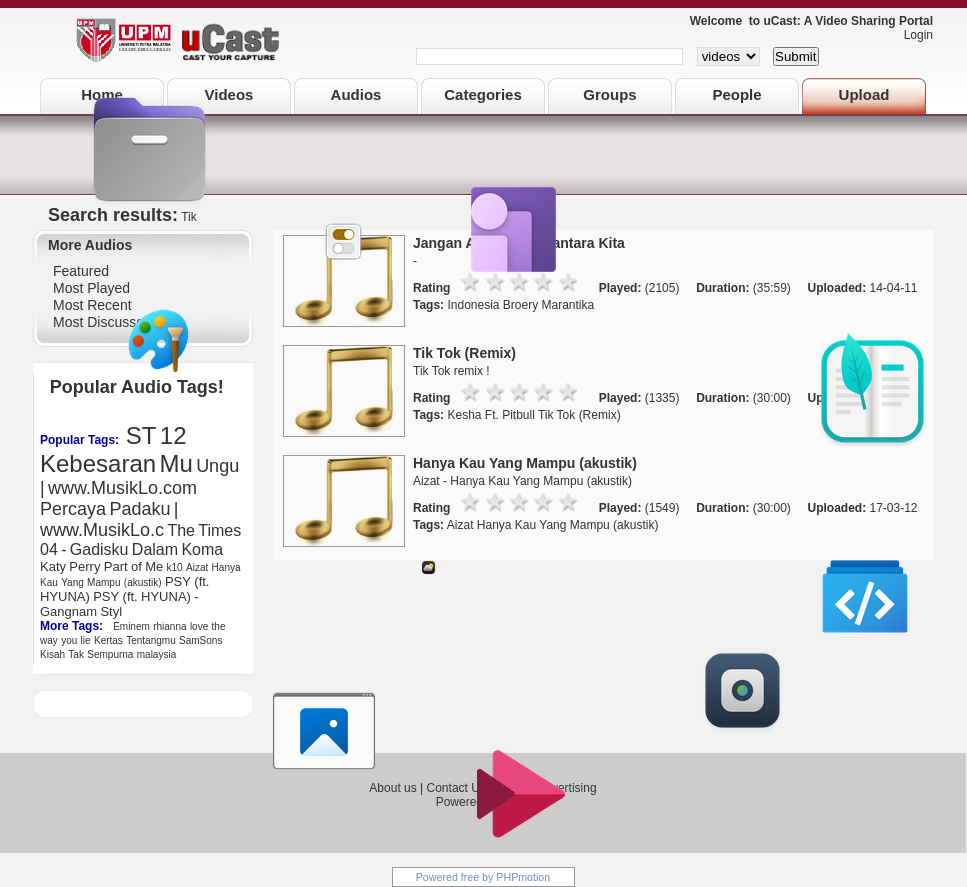 This screenshot has height=887, width=967. What do you see at coordinates (428, 567) in the screenshot?
I see `open the weather app` at bounding box center [428, 567].